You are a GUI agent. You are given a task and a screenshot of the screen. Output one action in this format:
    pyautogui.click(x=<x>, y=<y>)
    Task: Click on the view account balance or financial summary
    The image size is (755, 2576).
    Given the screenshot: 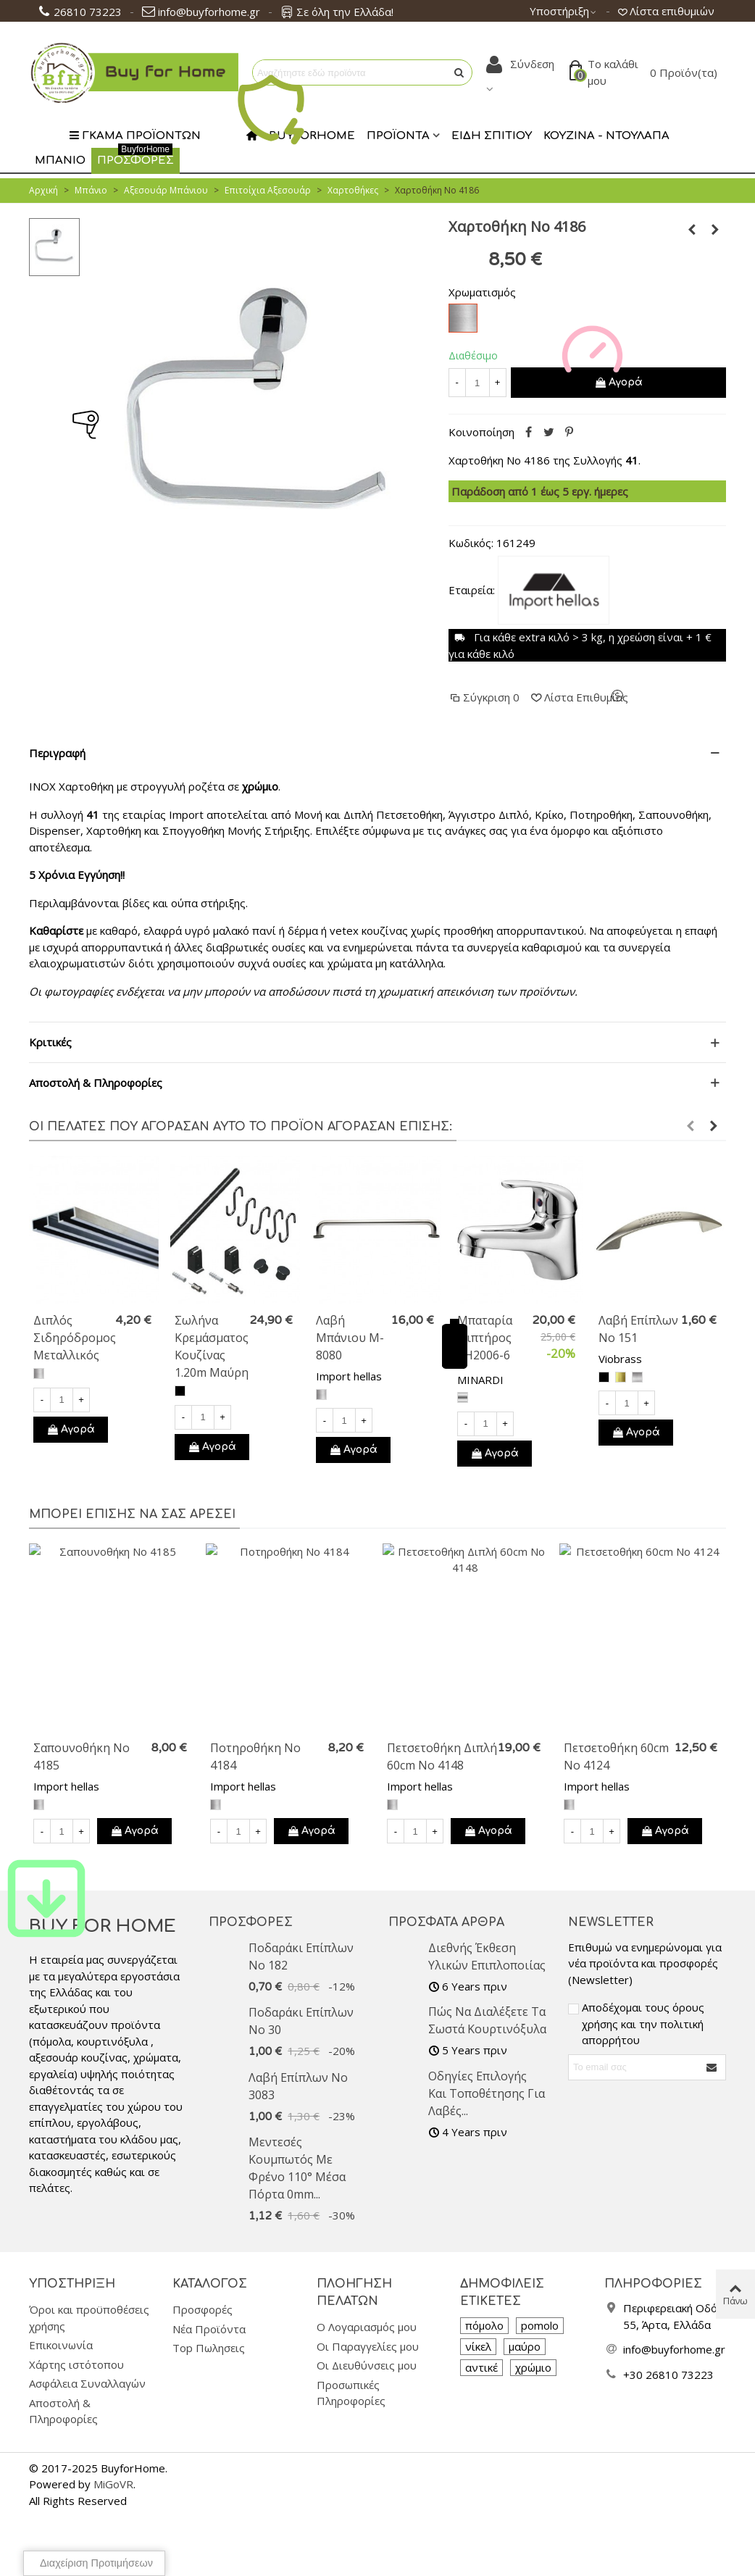 What is the action you would take?
    pyautogui.click(x=617, y=696)
    